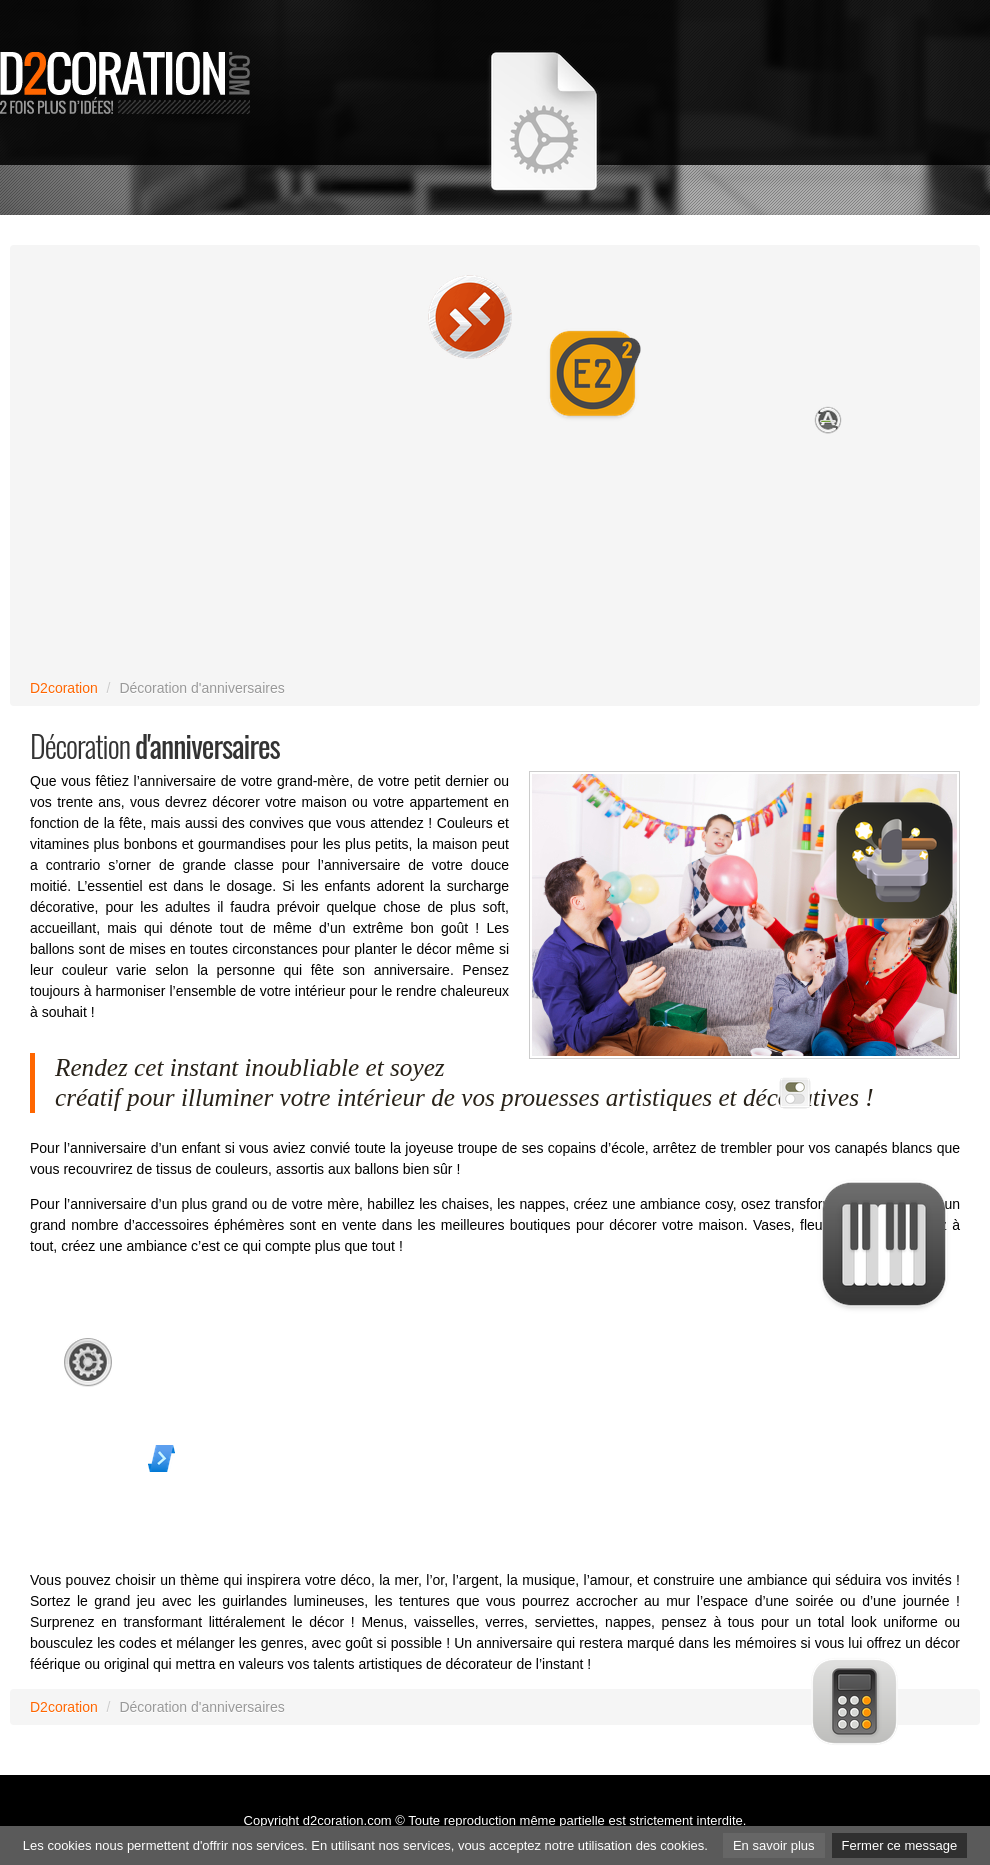 The height and width of the screenshot is (1865, 990). Describe the element at coordinates (854, 1701) in the screenshot. I see `open the calculator app` at that location.